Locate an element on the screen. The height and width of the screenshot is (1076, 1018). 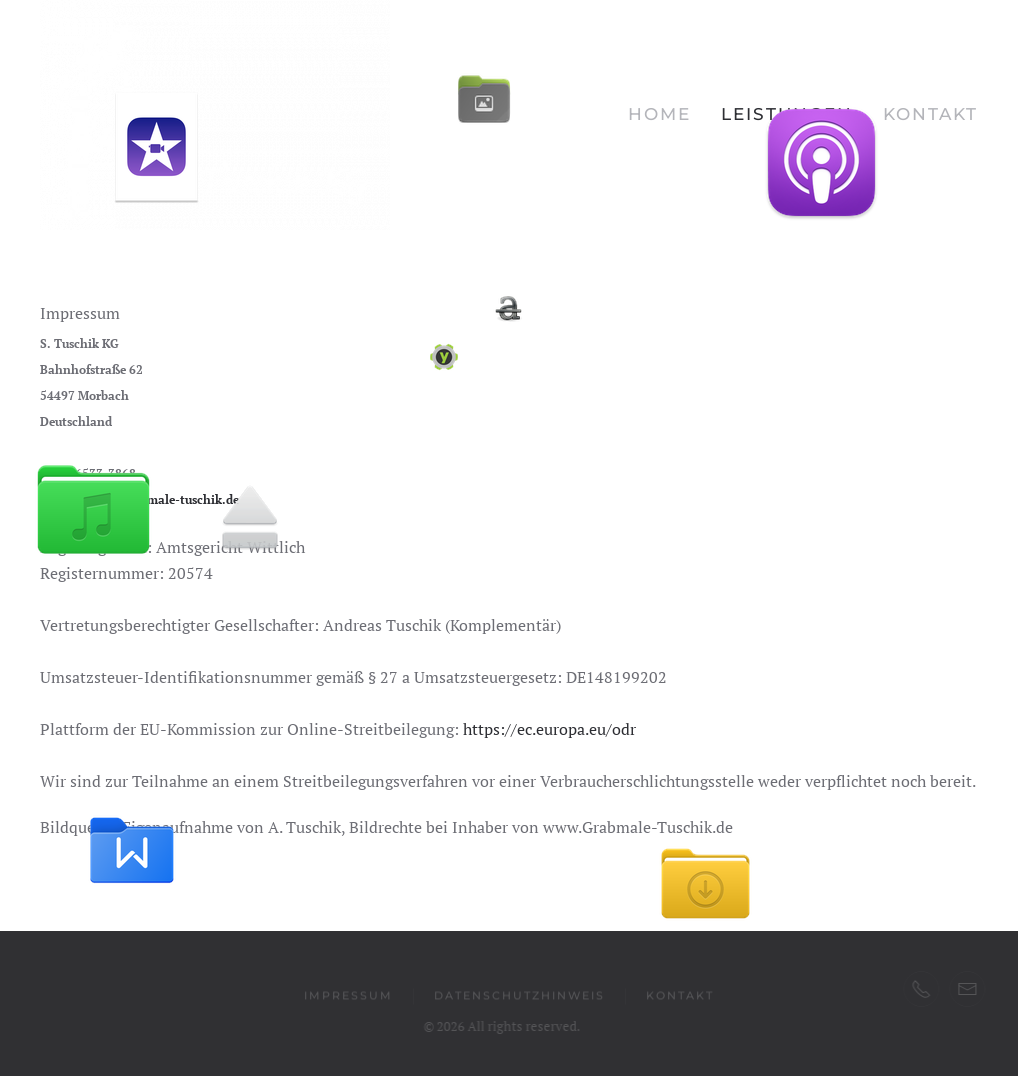
open your music files folder is located at coordinates (93, 509).